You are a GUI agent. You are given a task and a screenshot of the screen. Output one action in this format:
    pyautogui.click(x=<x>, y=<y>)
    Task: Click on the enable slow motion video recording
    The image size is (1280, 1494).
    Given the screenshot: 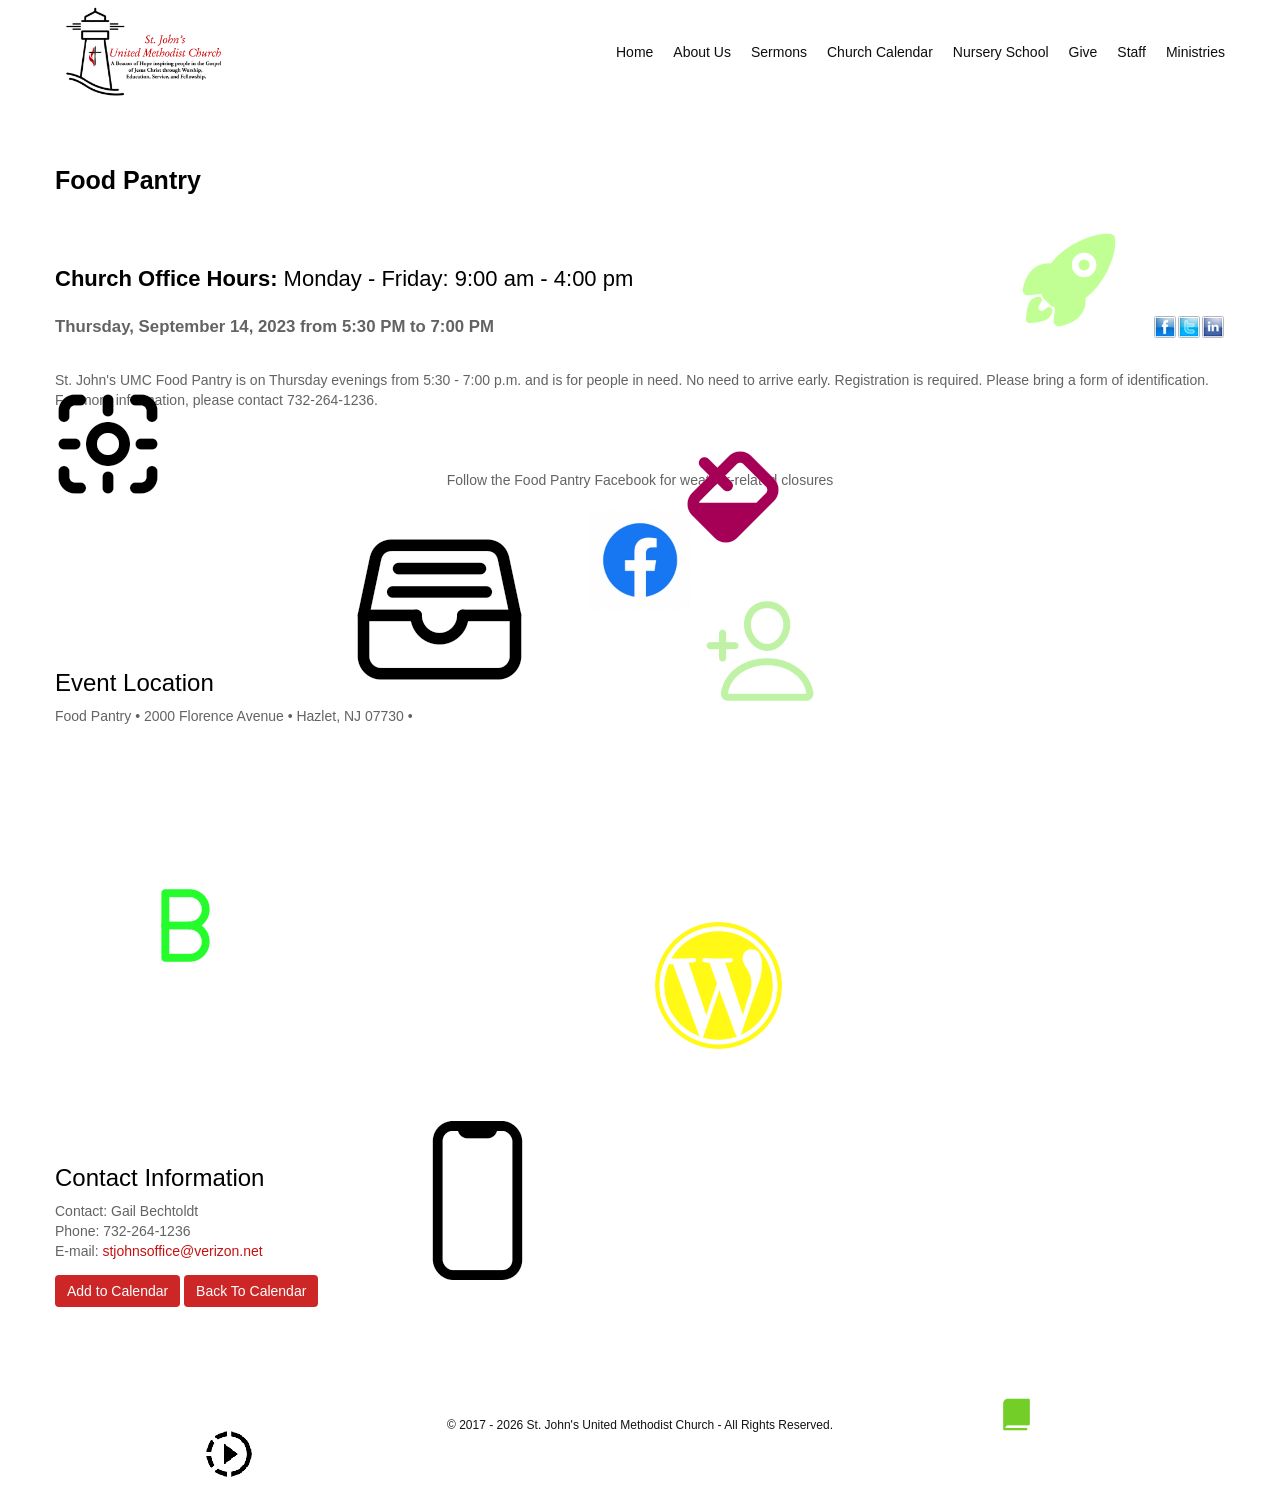 What is the action you would take?
    pyautogui.click(x=229, y=1454)
    